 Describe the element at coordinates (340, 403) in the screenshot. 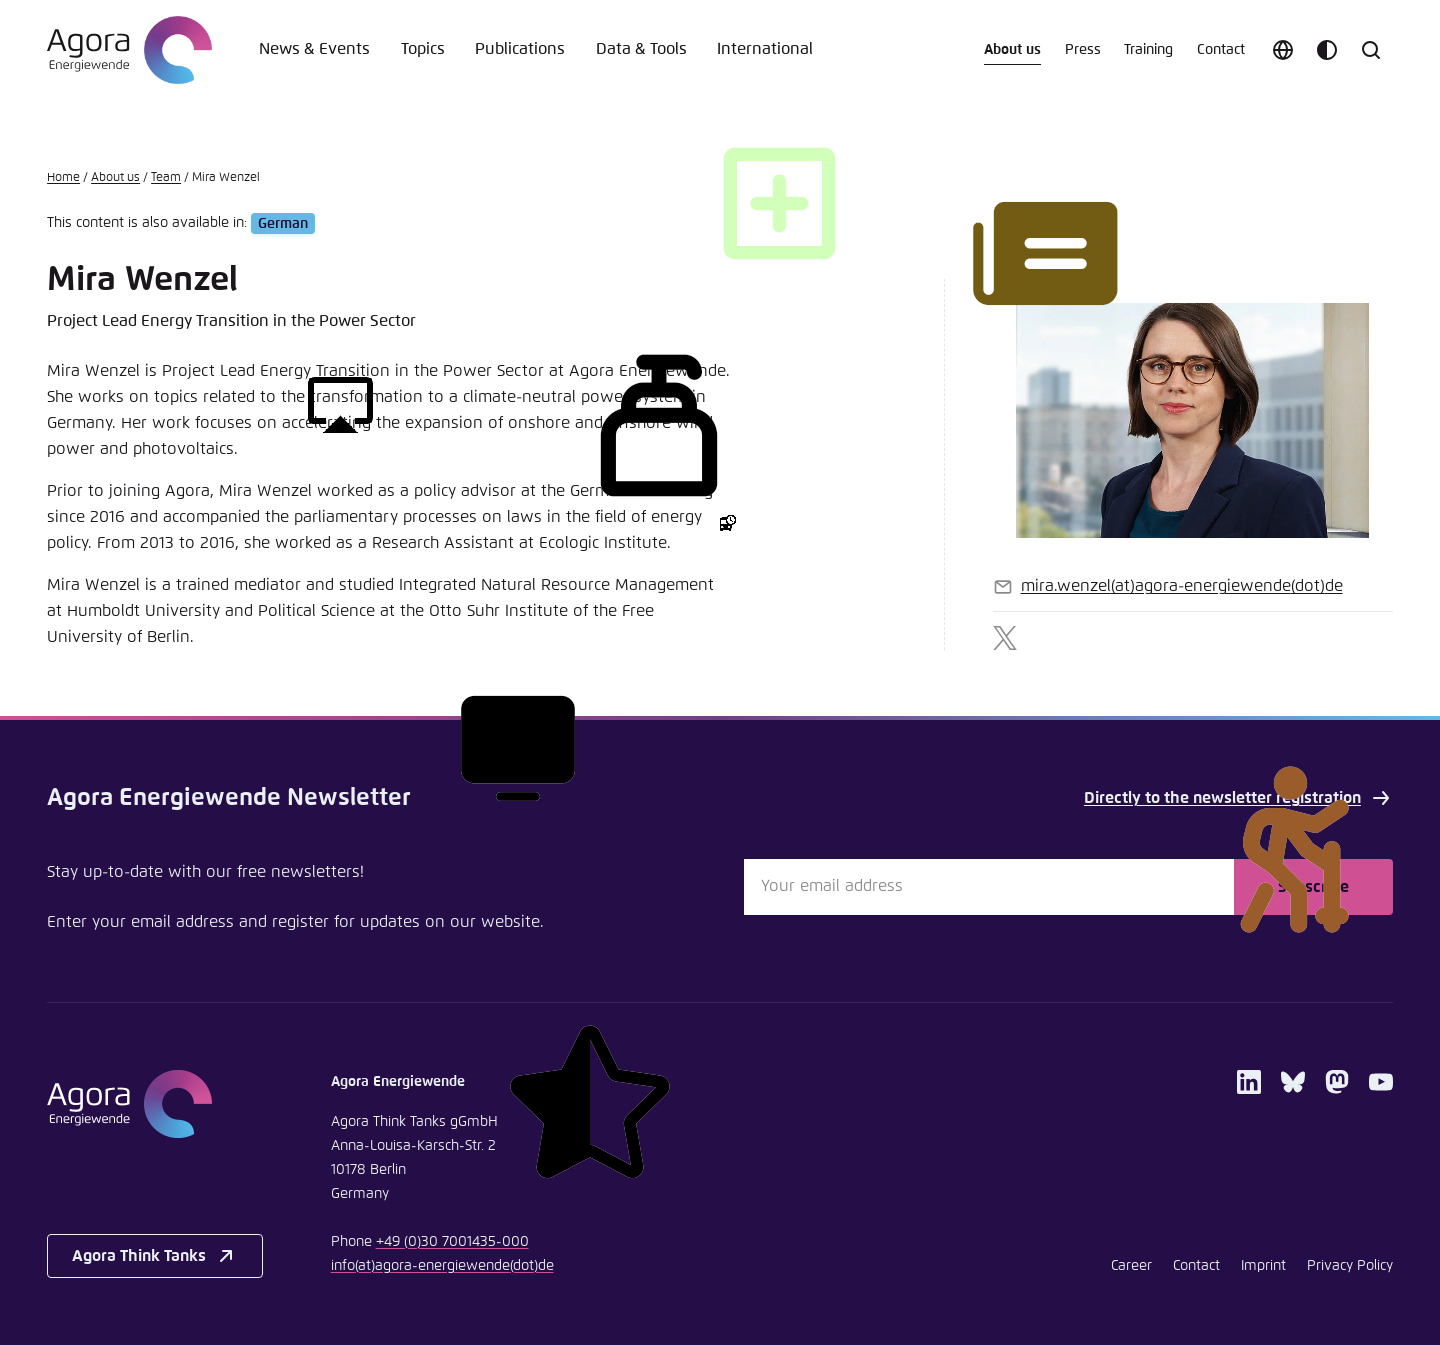

I see `stream content to an external display` at that location.